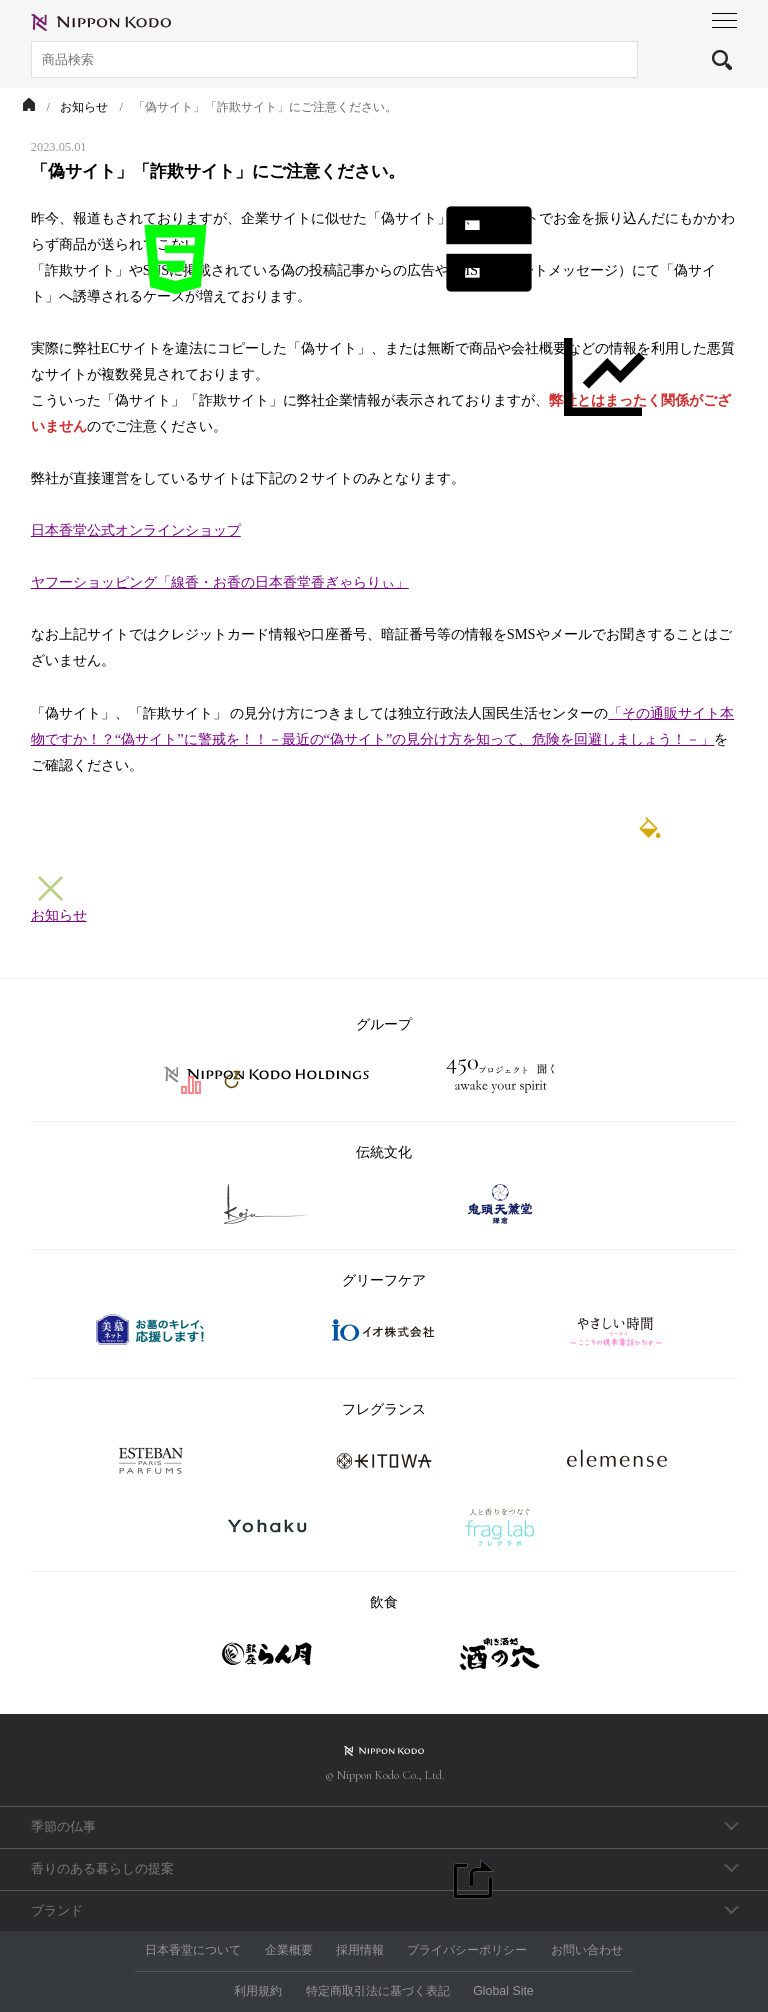  I want to click on view analytics or statistics, so click(191, 1085).